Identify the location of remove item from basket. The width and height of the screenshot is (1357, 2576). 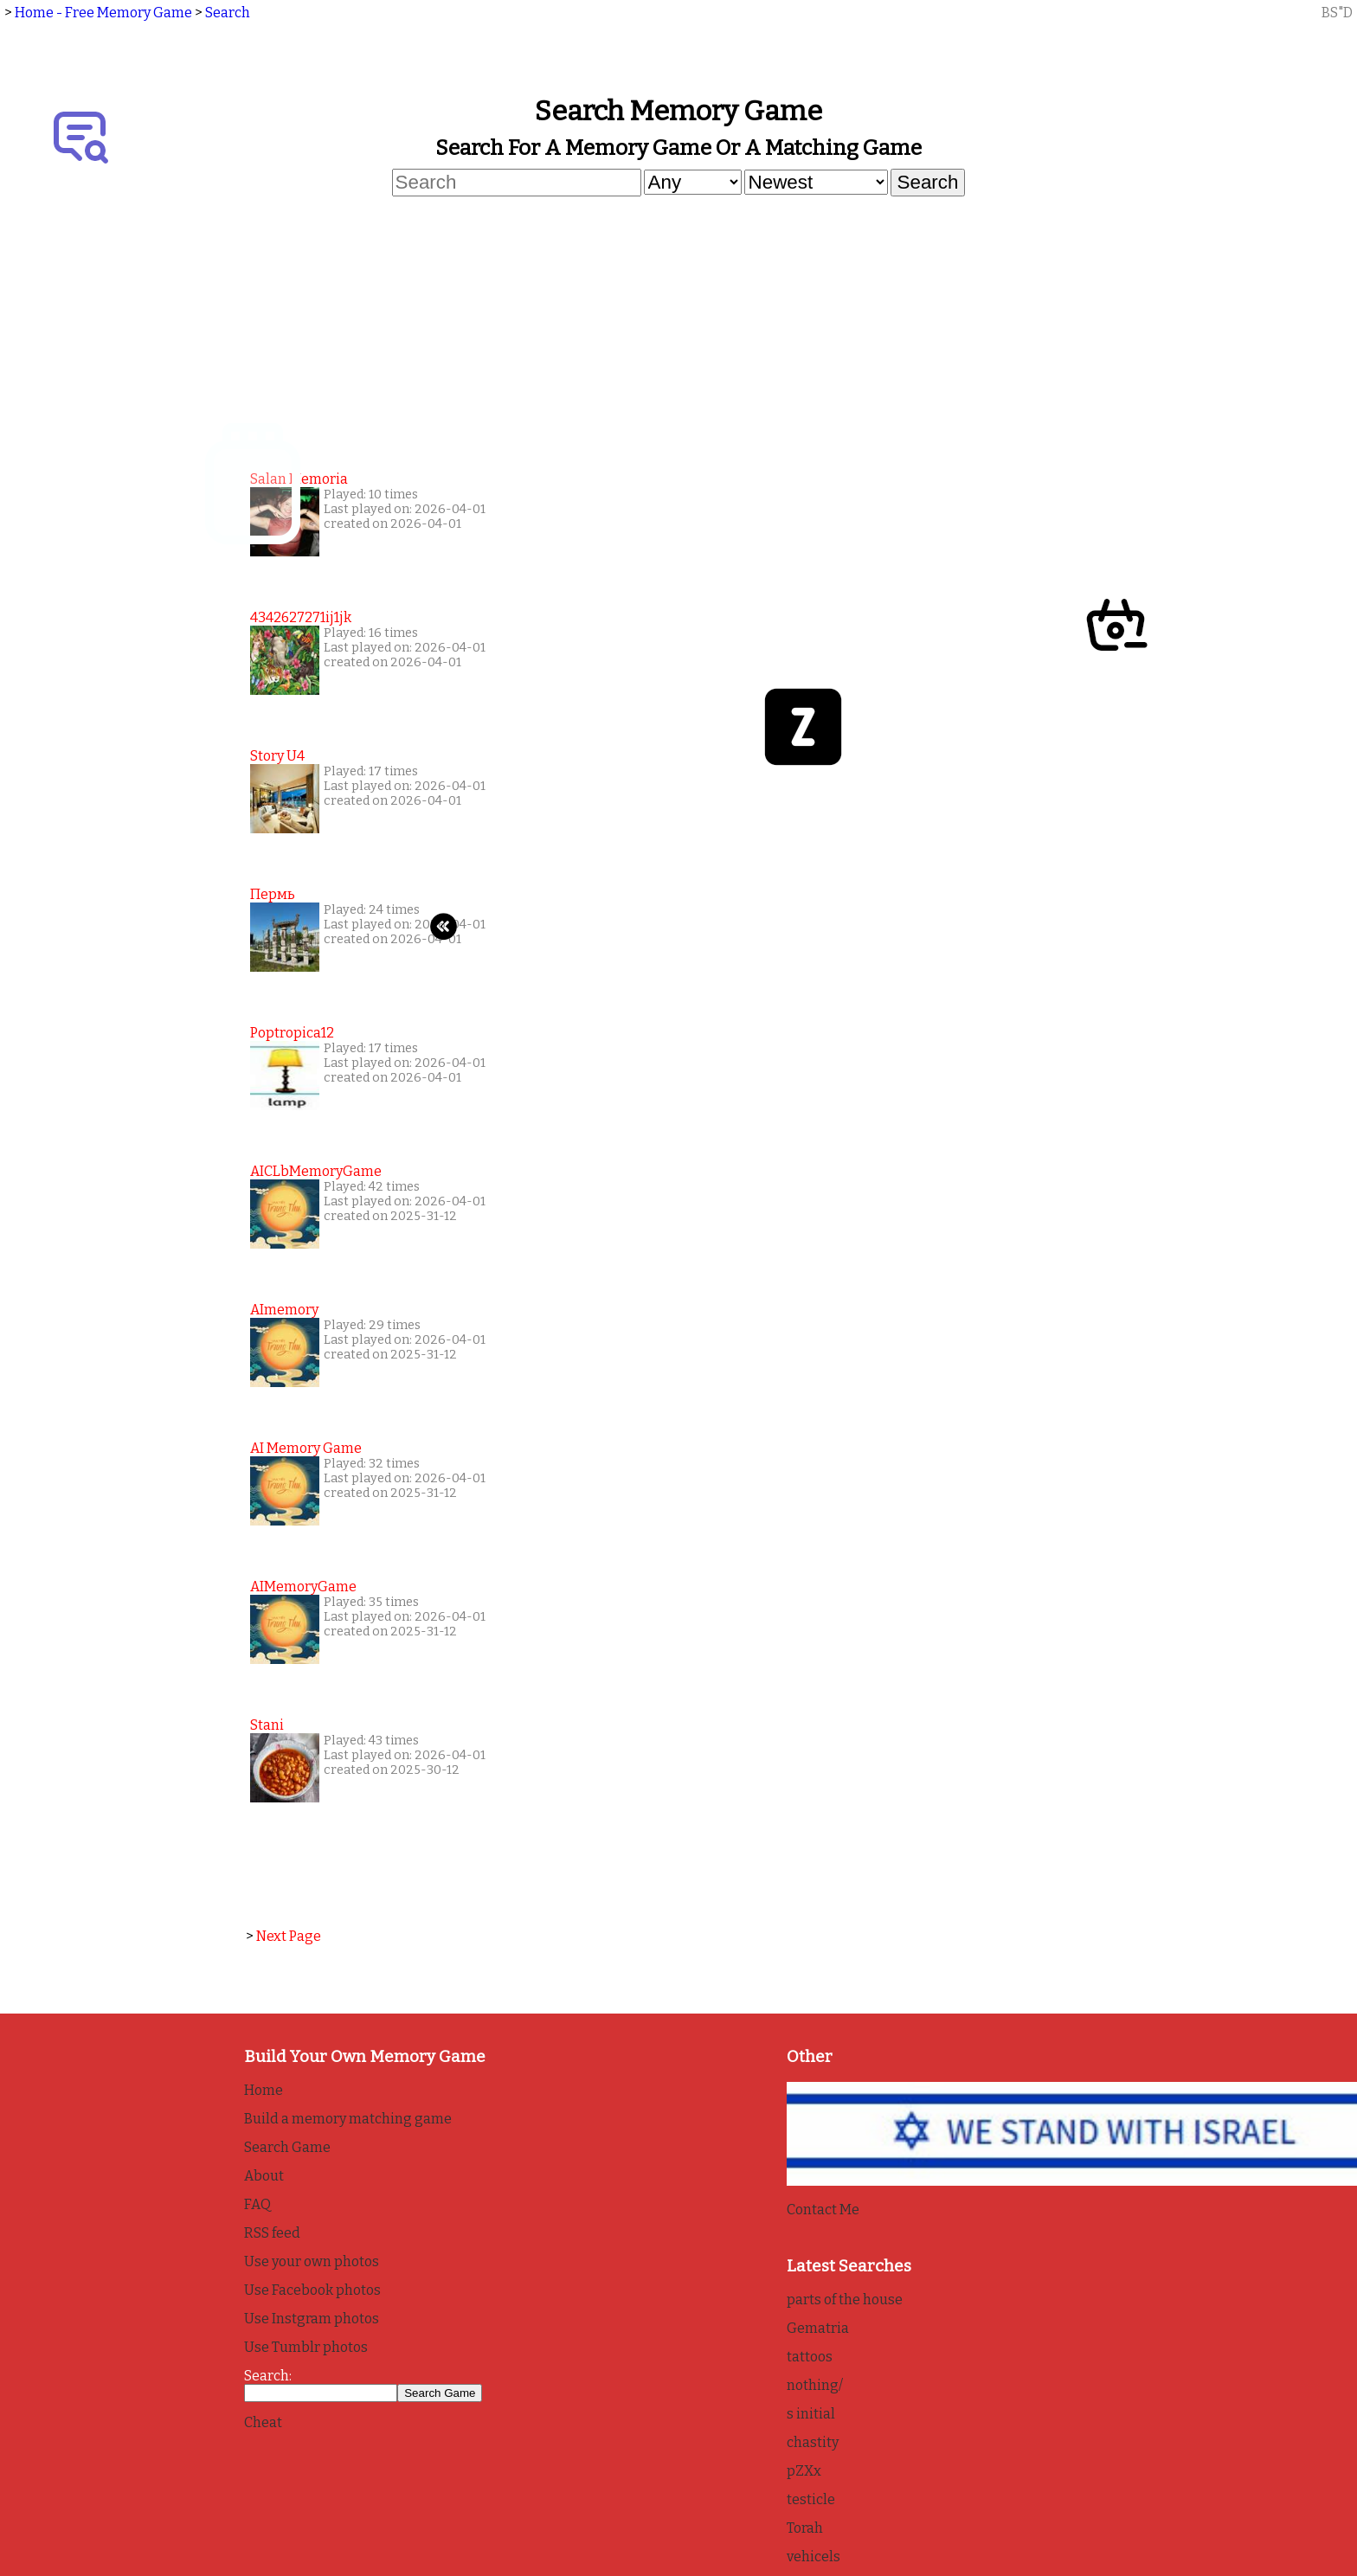
(1116, 625).